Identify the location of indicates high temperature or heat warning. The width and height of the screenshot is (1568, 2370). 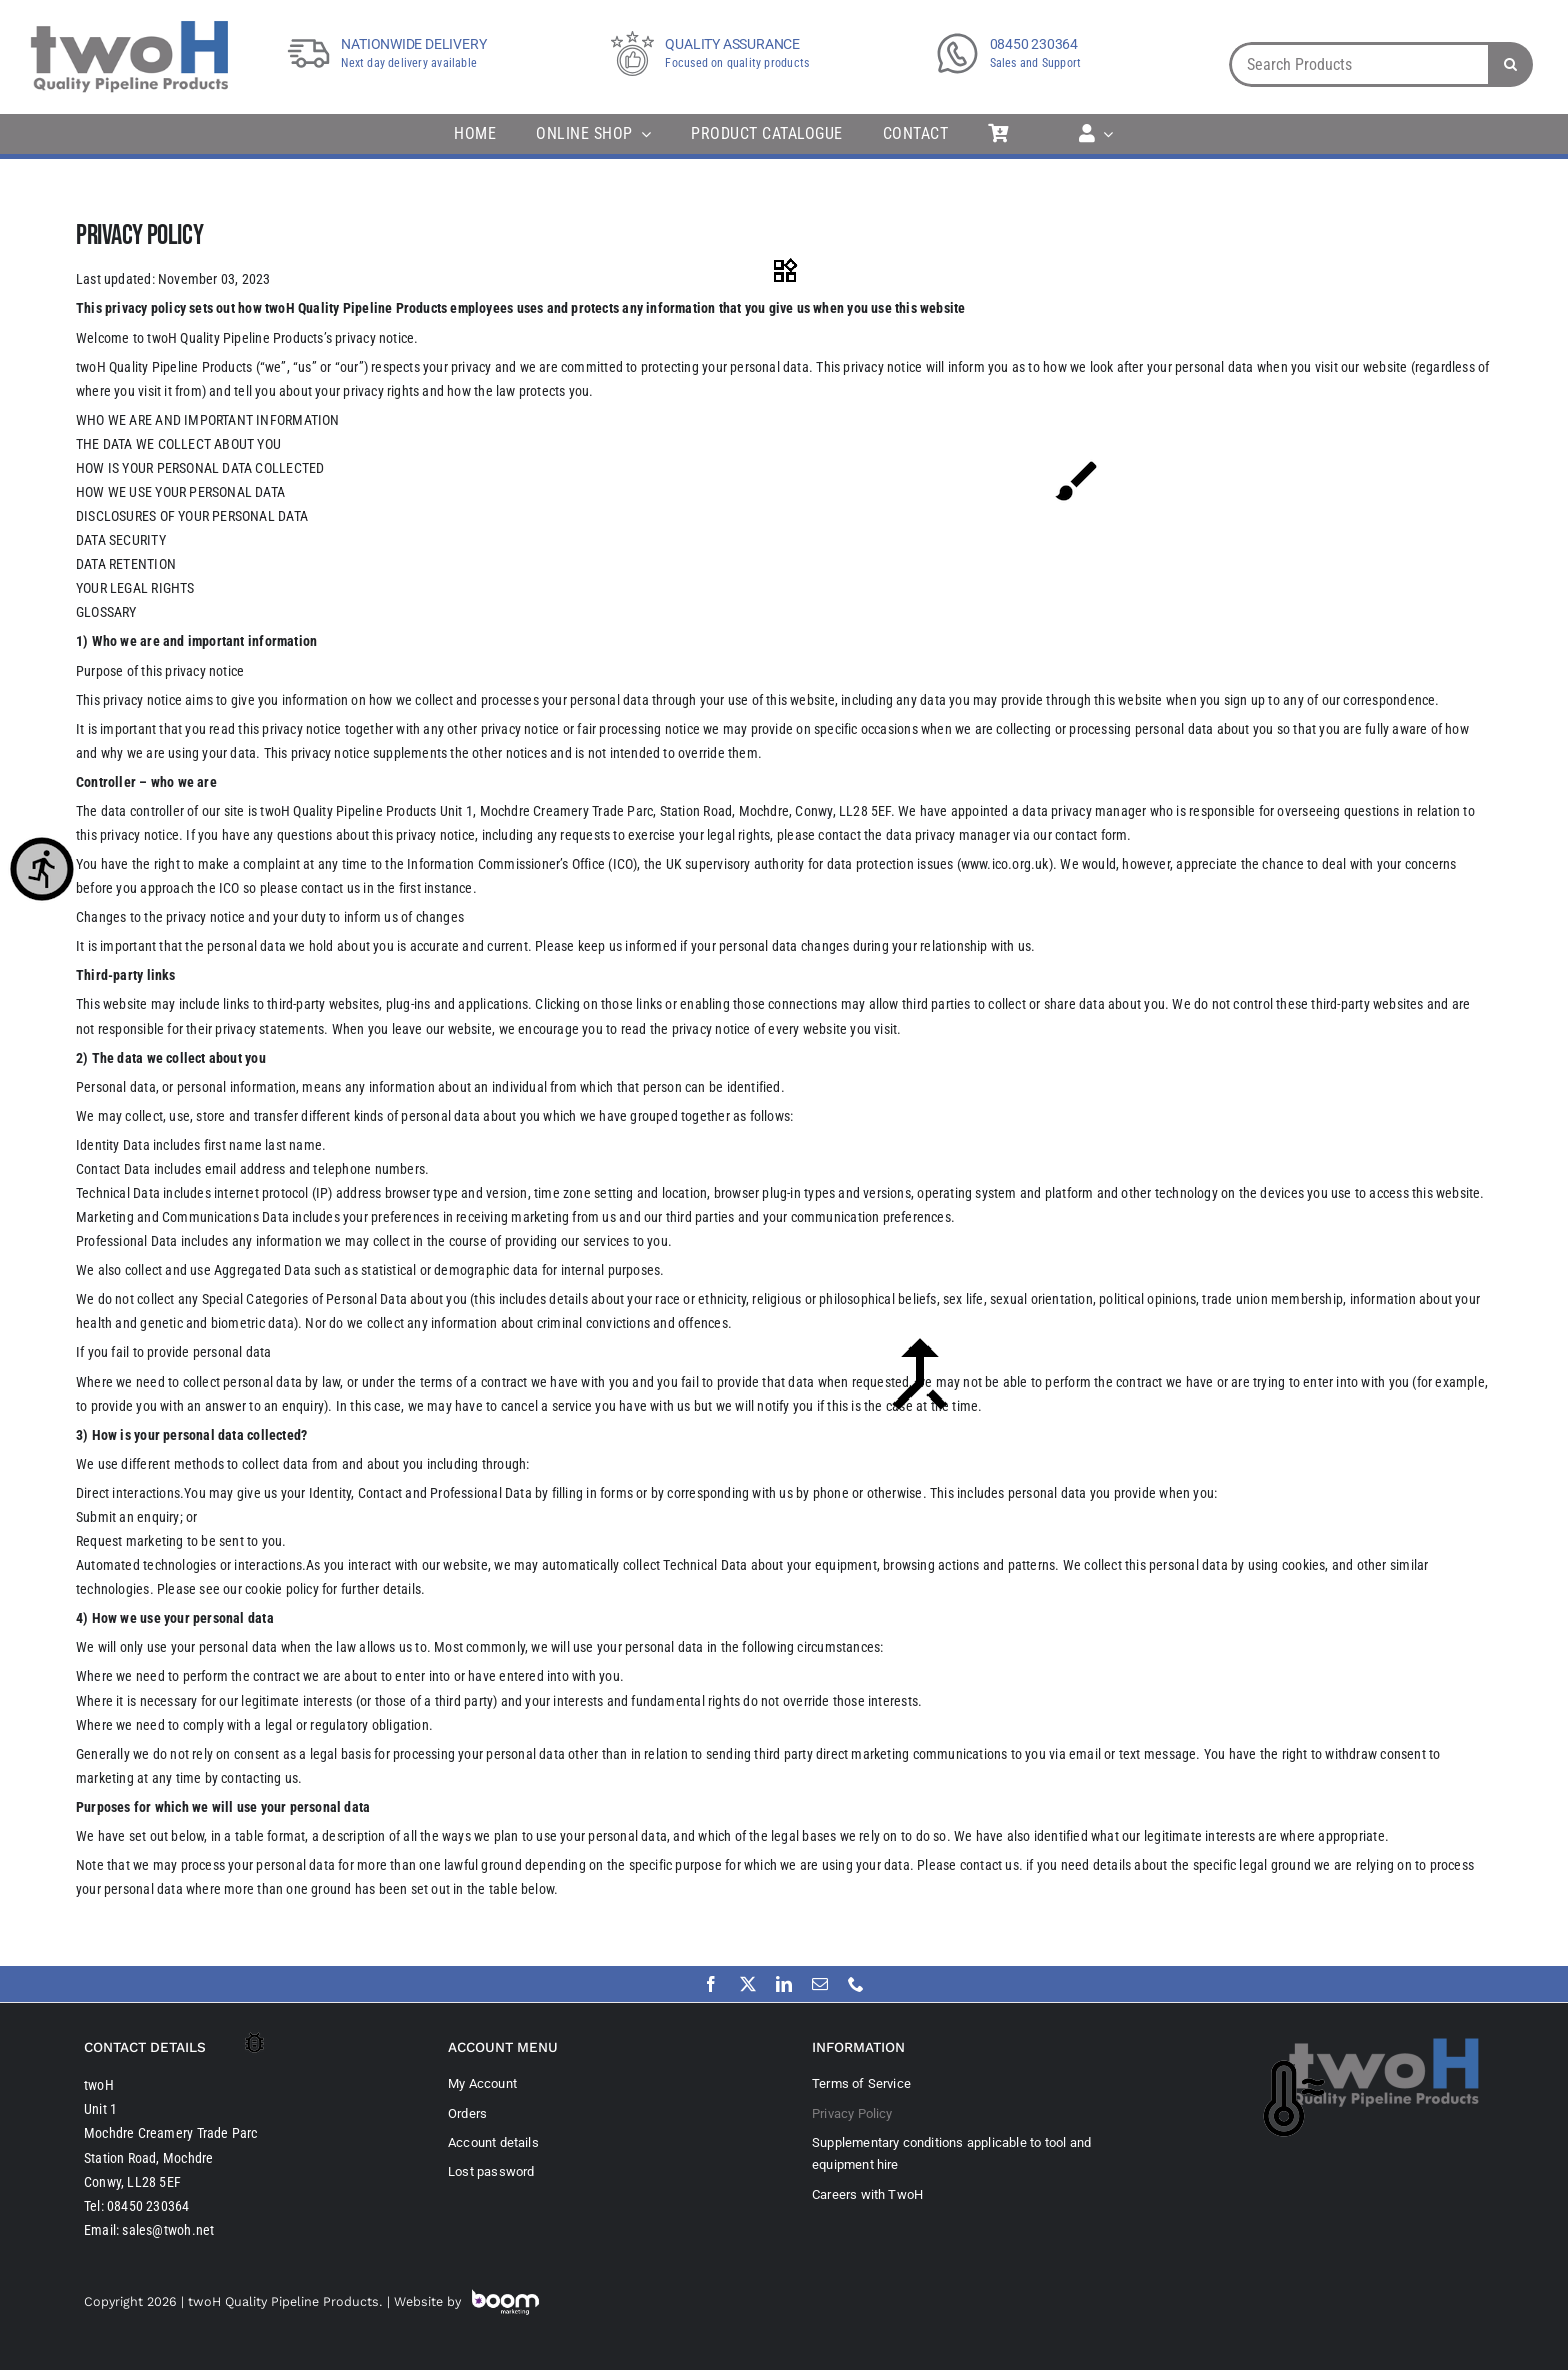
(1286, 2098).